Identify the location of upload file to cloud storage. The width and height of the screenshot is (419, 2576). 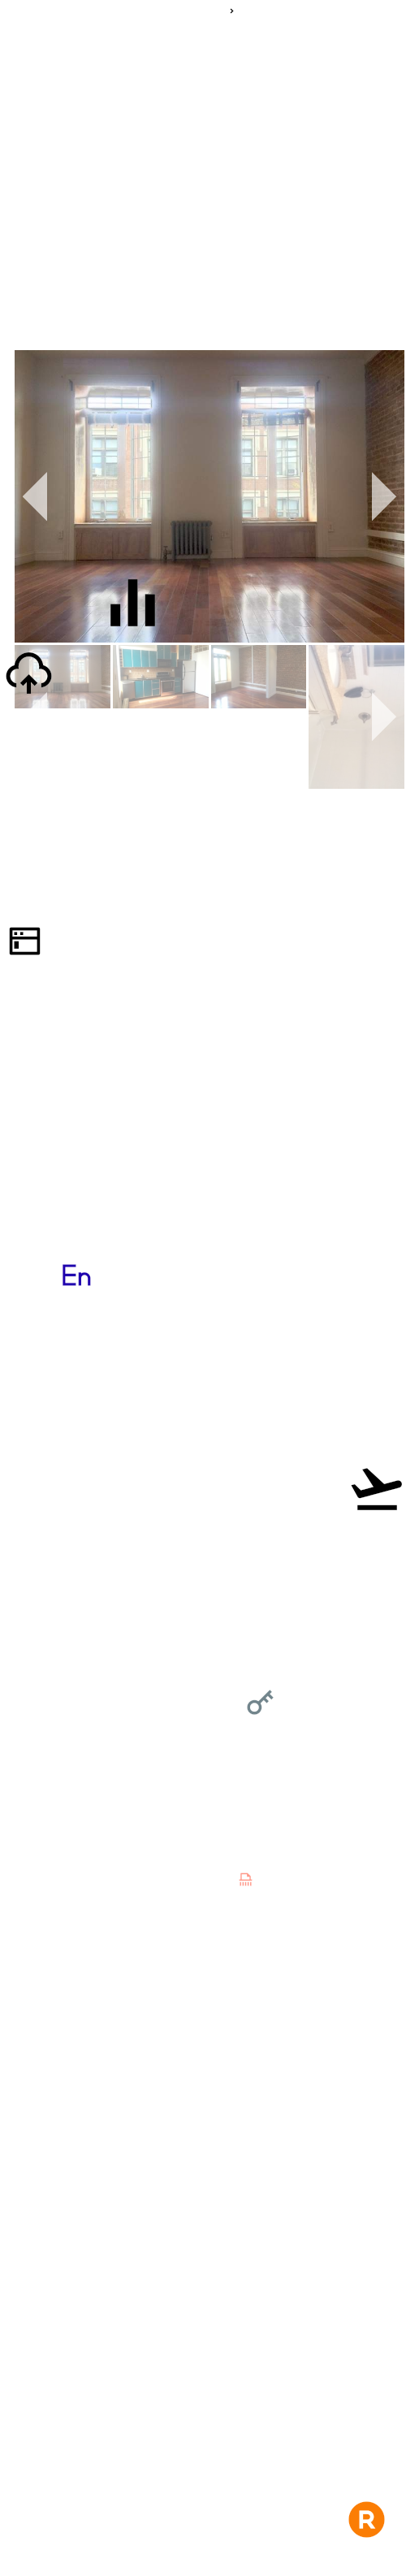
(28, 673).